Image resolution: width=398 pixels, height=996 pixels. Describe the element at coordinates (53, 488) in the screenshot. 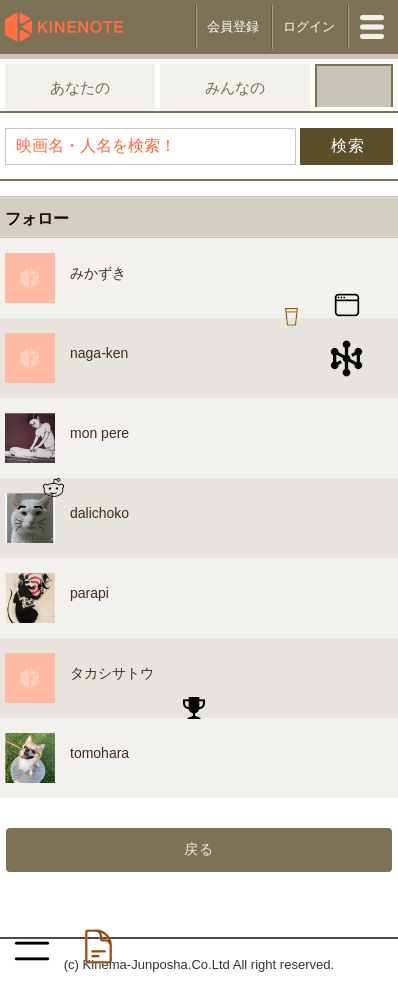

I see `open the Reddit app` at that location.